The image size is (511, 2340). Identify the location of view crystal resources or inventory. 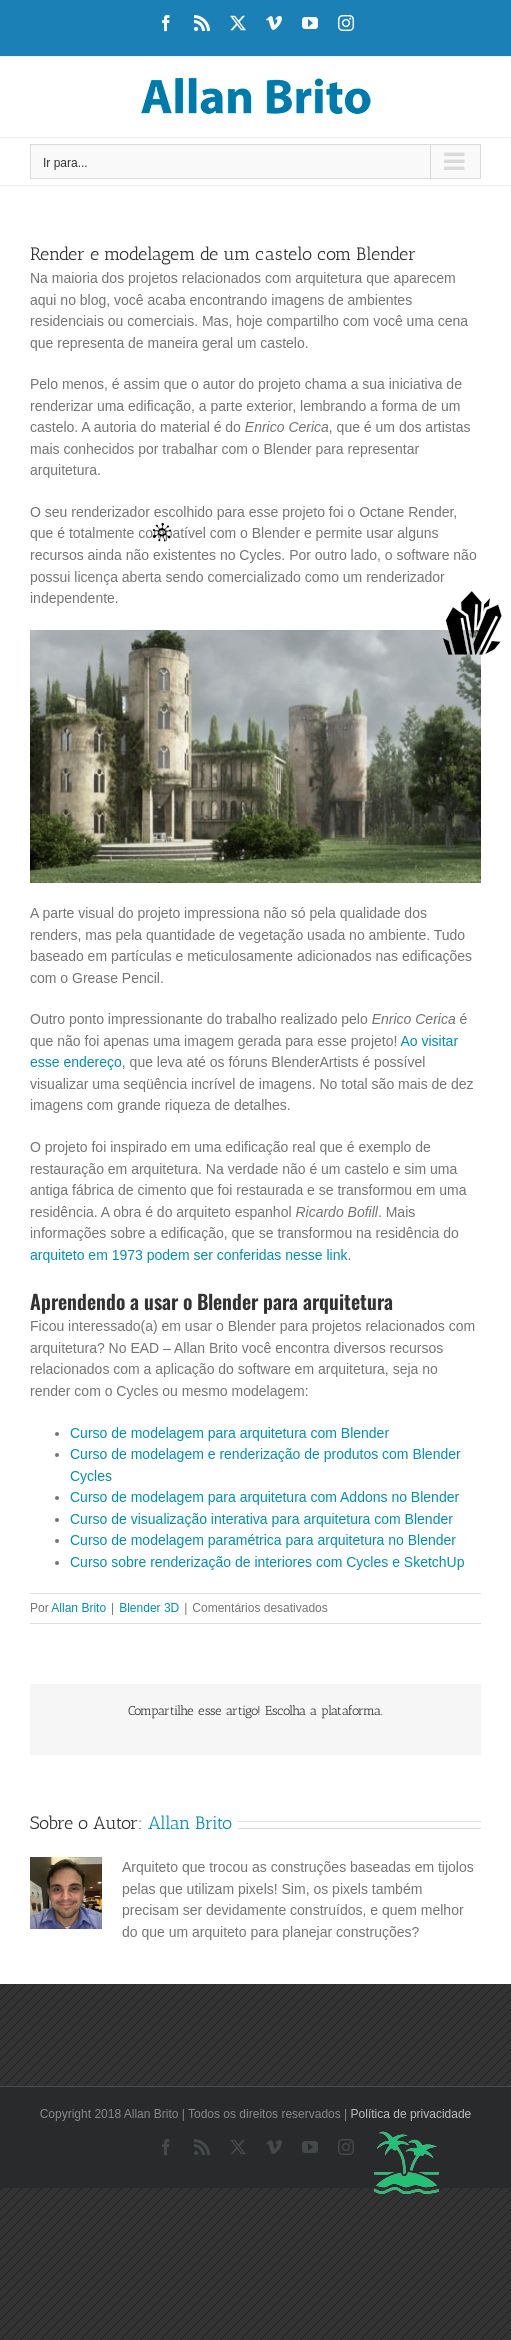
(472, 623).